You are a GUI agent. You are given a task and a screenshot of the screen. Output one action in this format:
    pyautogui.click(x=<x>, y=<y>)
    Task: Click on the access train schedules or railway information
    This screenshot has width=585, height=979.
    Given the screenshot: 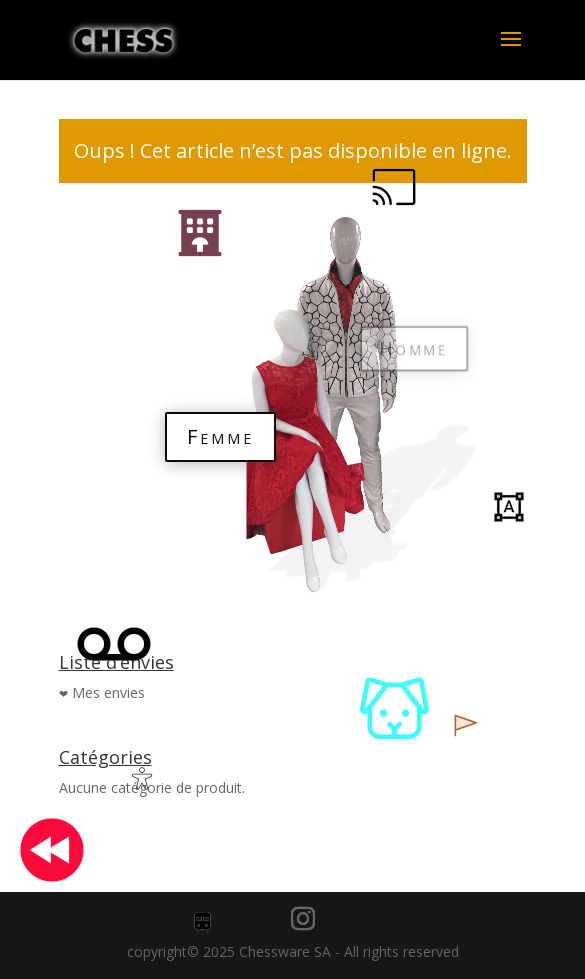 What is the action you would take?
    pyautogui.click(x=202, y=921)
    